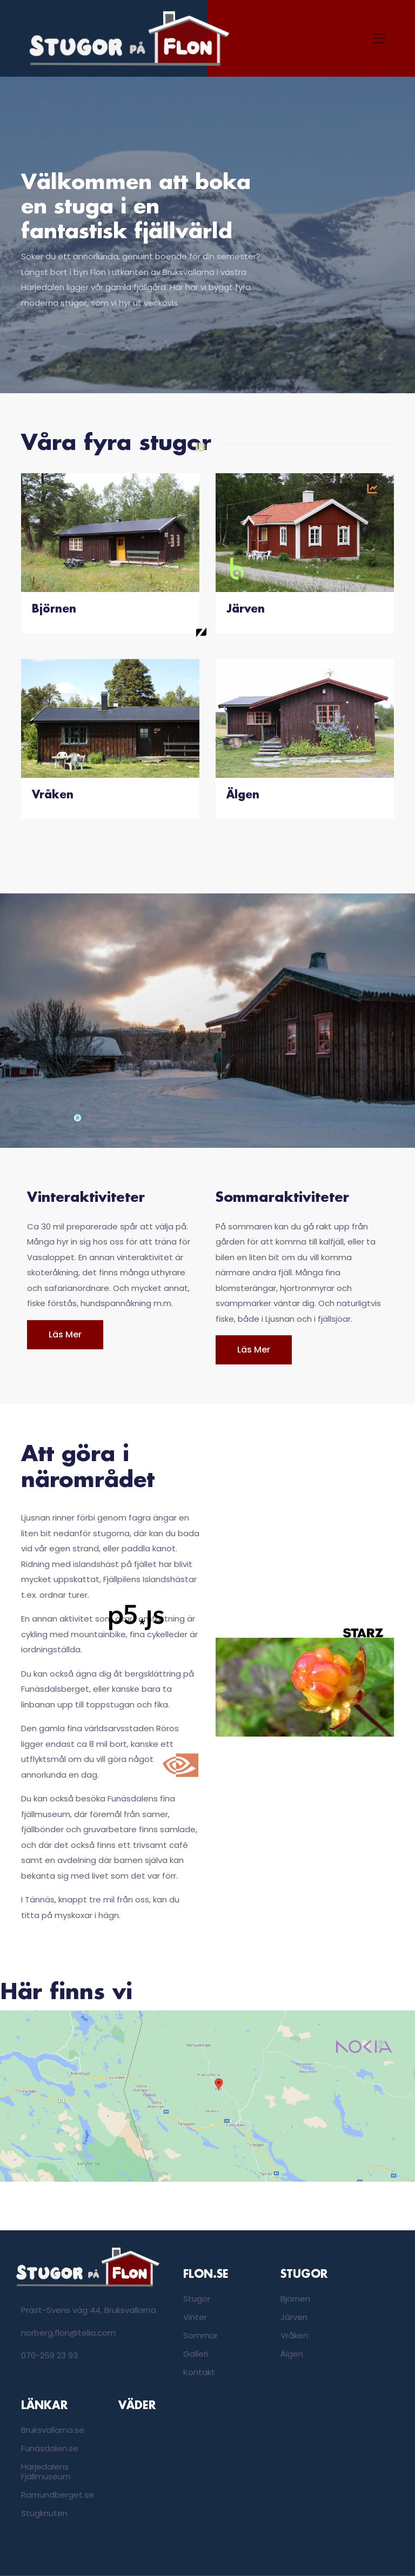 Image resolution: width=415 pixels, height=2576 pixels. Describe the element at coordinates (77, 1118) in the screenshot. I see `bitcoin cryptocurrency logo` at that location.